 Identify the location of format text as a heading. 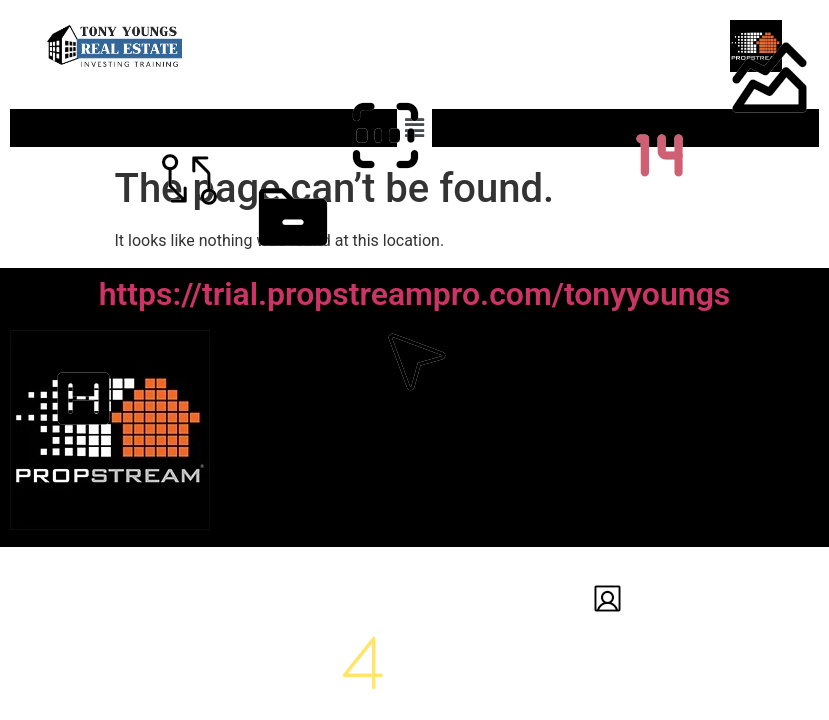
(83, 398).